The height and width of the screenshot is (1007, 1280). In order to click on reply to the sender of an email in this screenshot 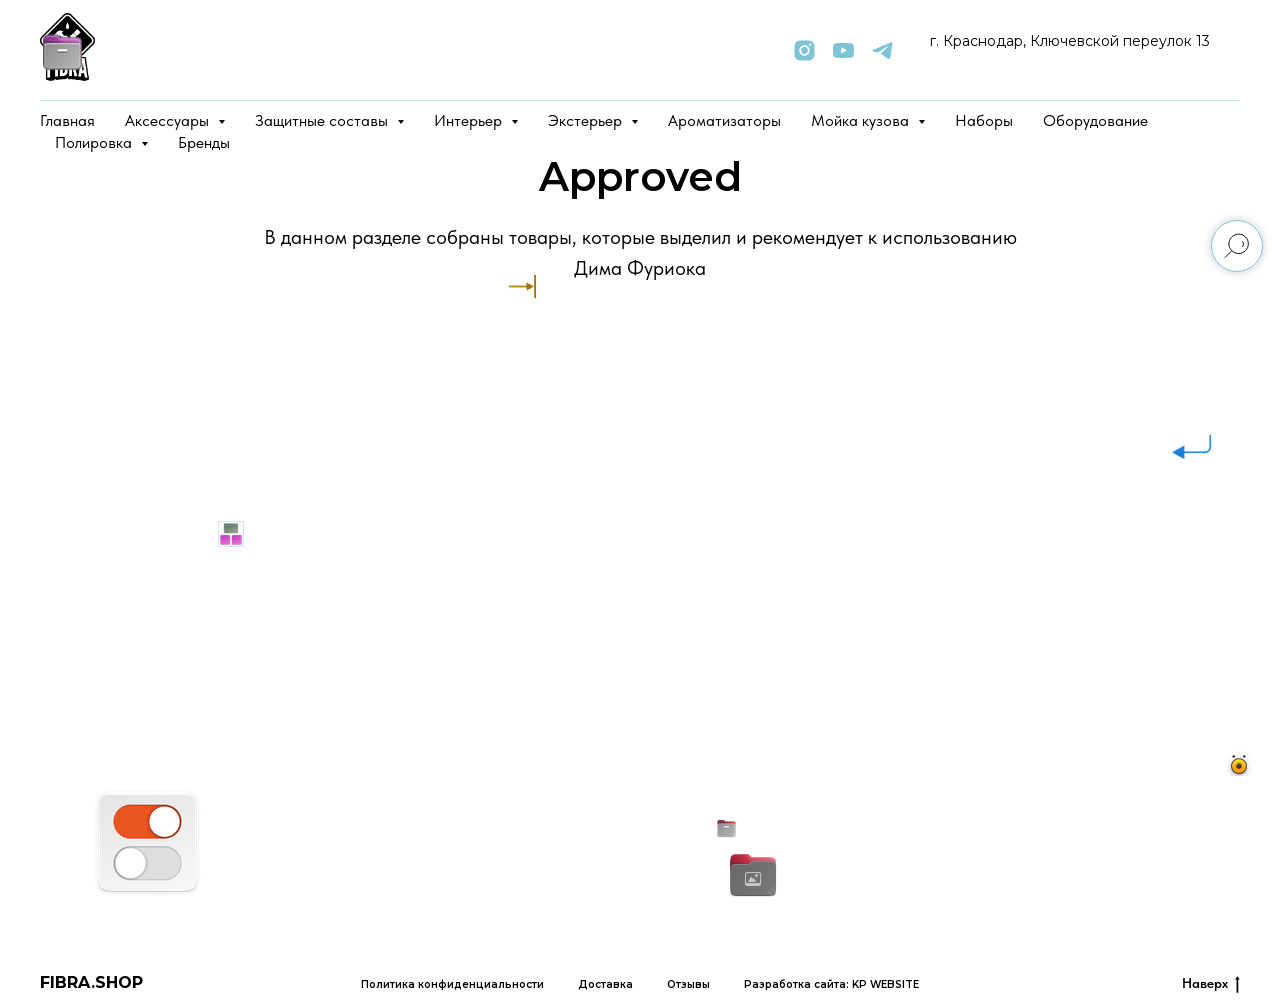, I will do `click(1191, 444)`.